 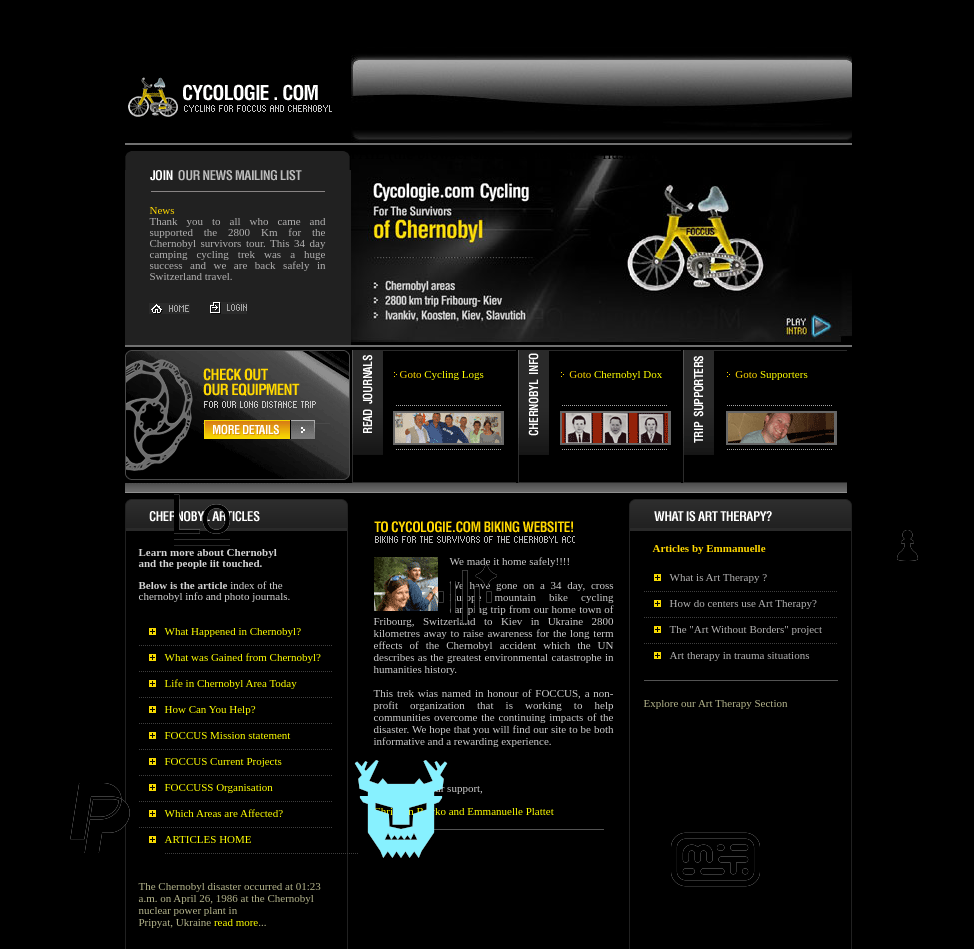 What do you see at coordinates (907, 545) in the screenshot?
I see `open chess.com app` at bounding box center [907, 545].